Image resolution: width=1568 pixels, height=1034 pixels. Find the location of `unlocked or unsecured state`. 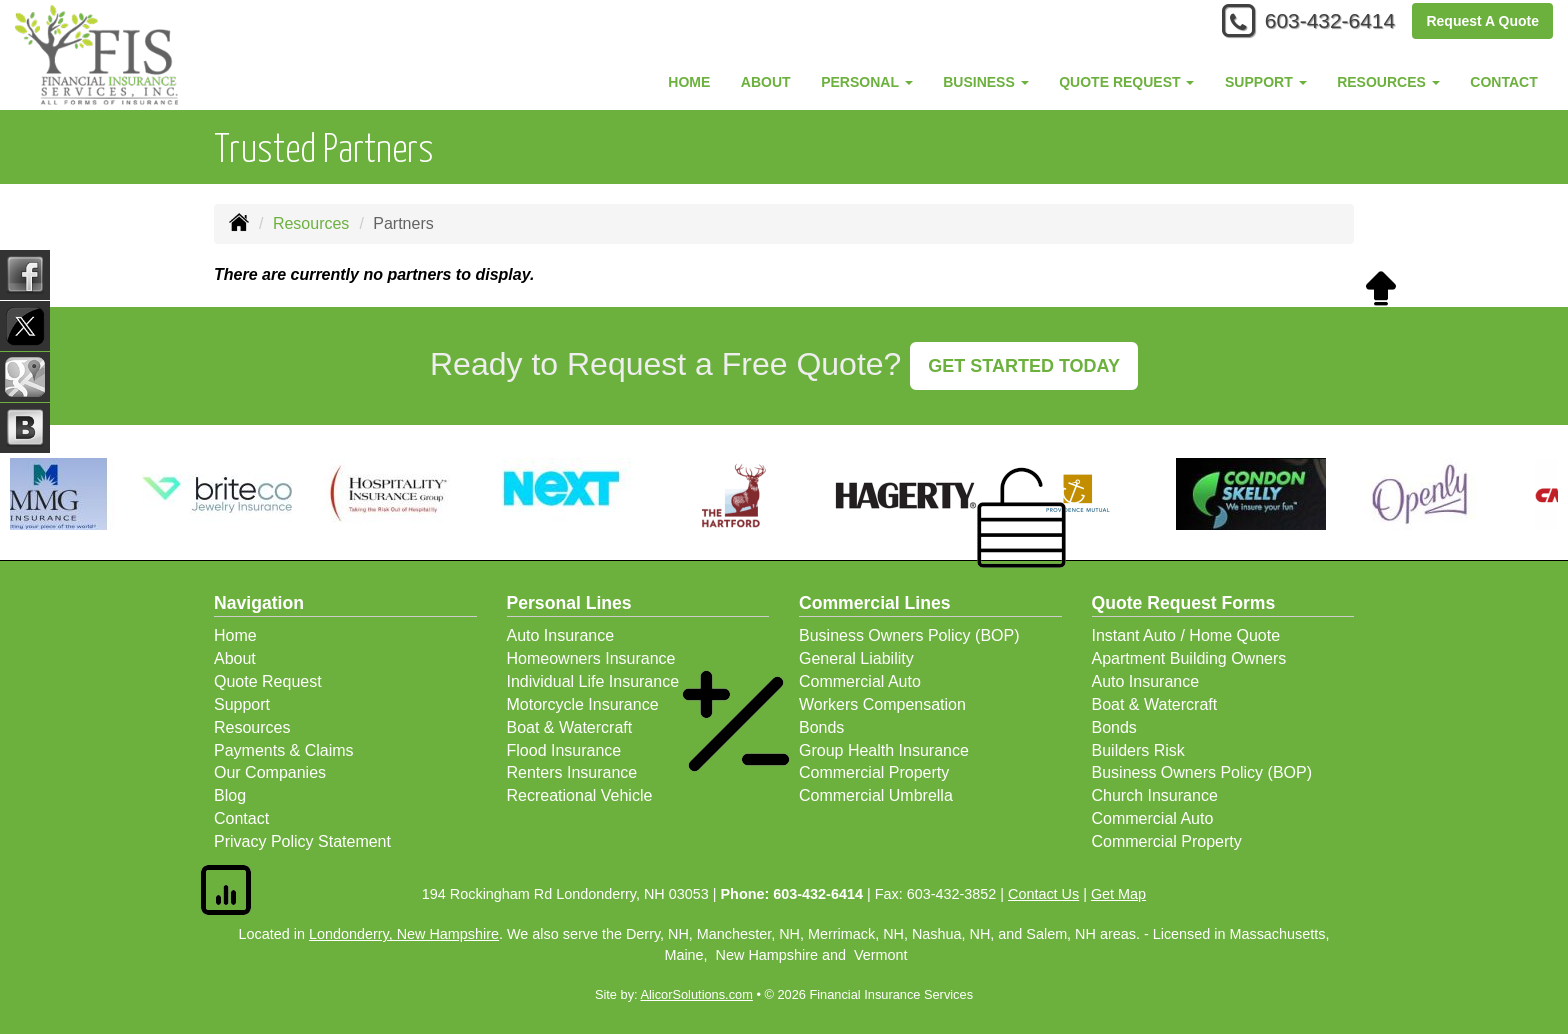

unlocked or unsecured state is located at coordinates (1021, 523).